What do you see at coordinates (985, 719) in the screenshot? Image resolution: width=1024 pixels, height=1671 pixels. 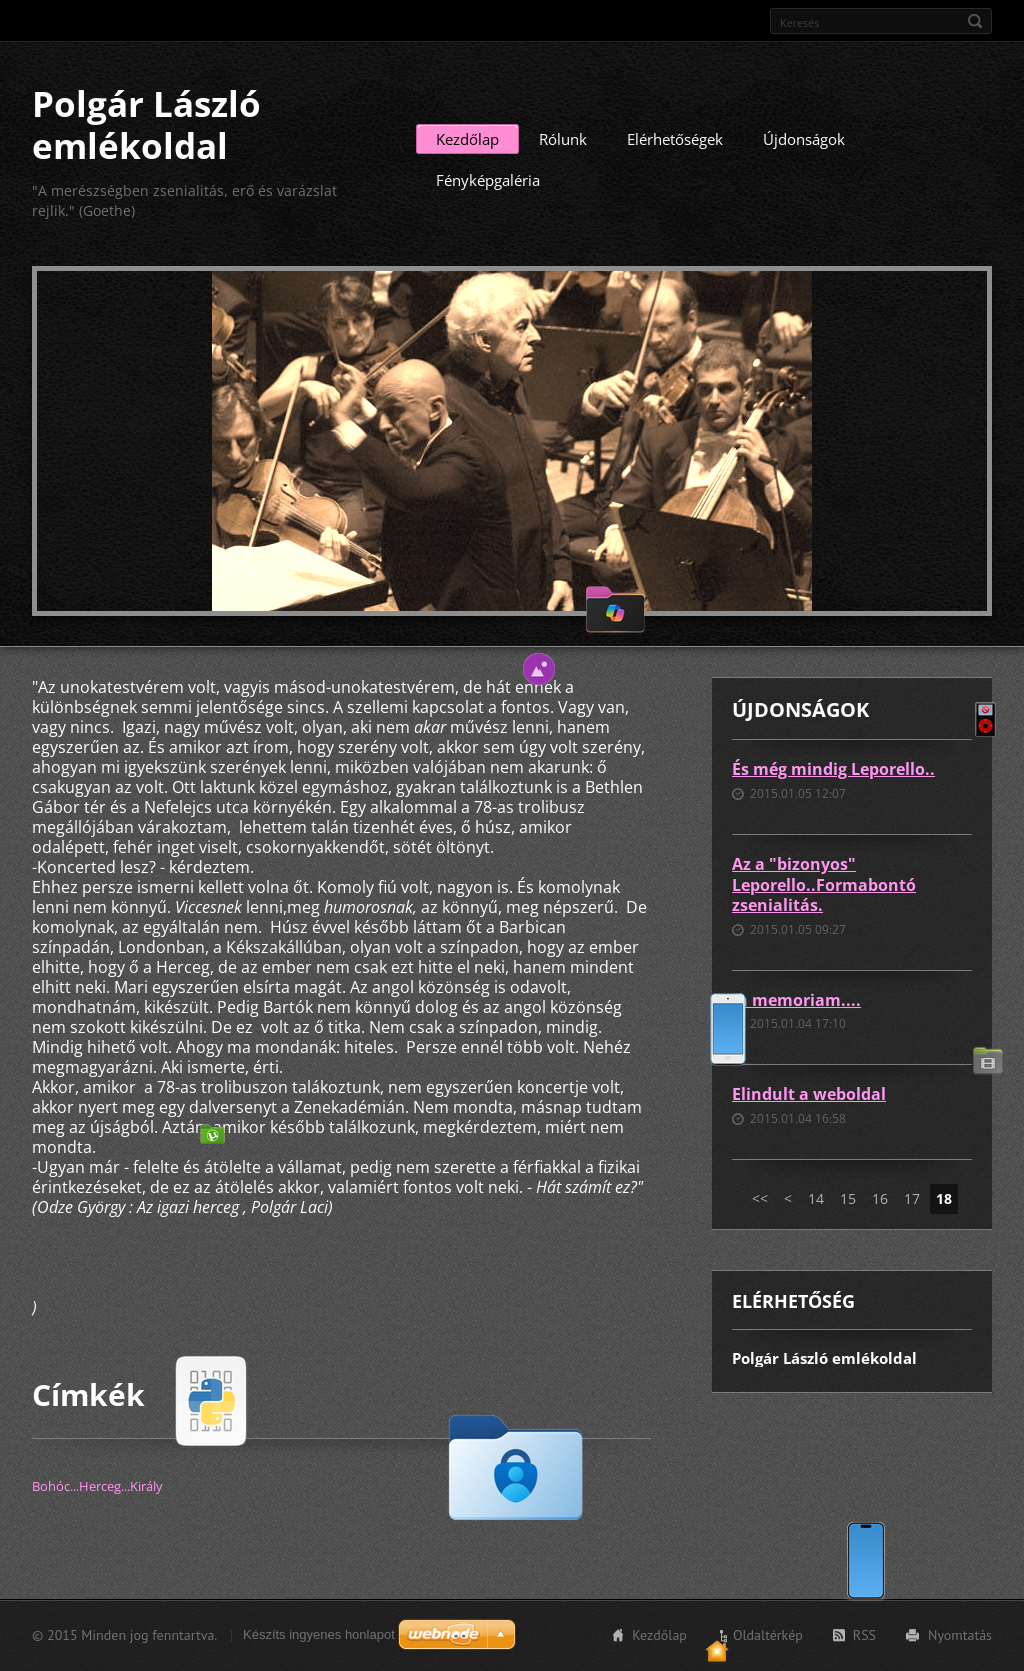 I see `iPod device not recognized or unavailable` at bounding box center [985, 719].